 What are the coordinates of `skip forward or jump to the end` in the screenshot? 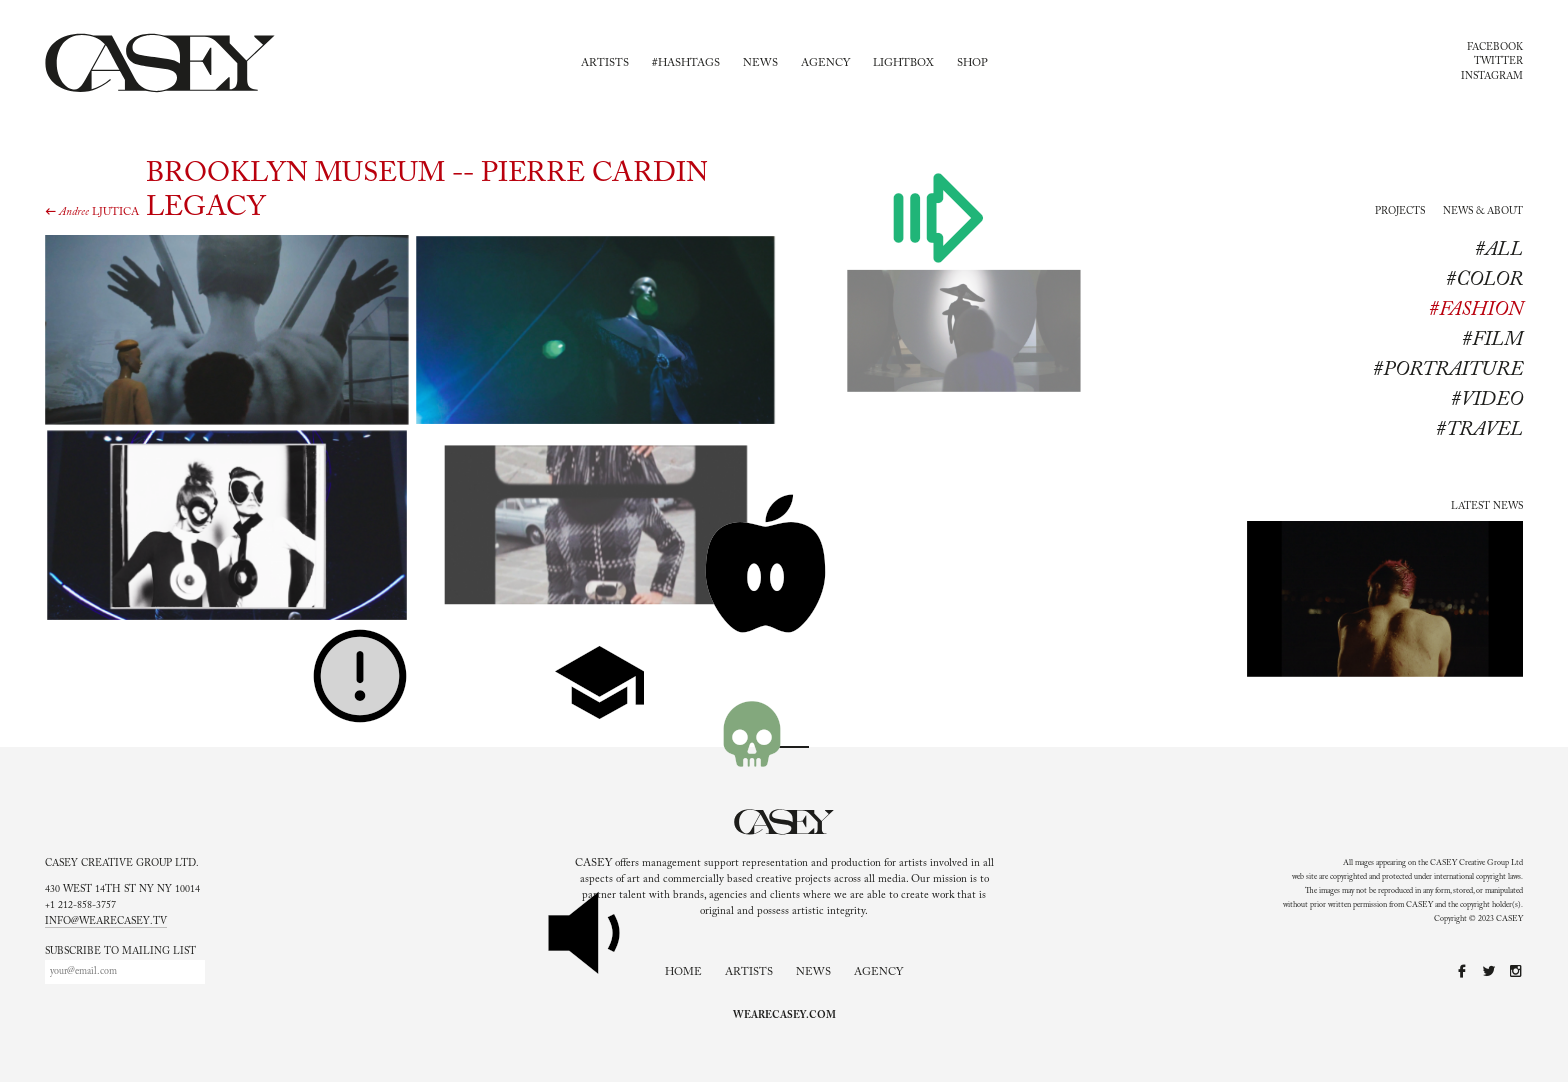 It's located at (935, 218).